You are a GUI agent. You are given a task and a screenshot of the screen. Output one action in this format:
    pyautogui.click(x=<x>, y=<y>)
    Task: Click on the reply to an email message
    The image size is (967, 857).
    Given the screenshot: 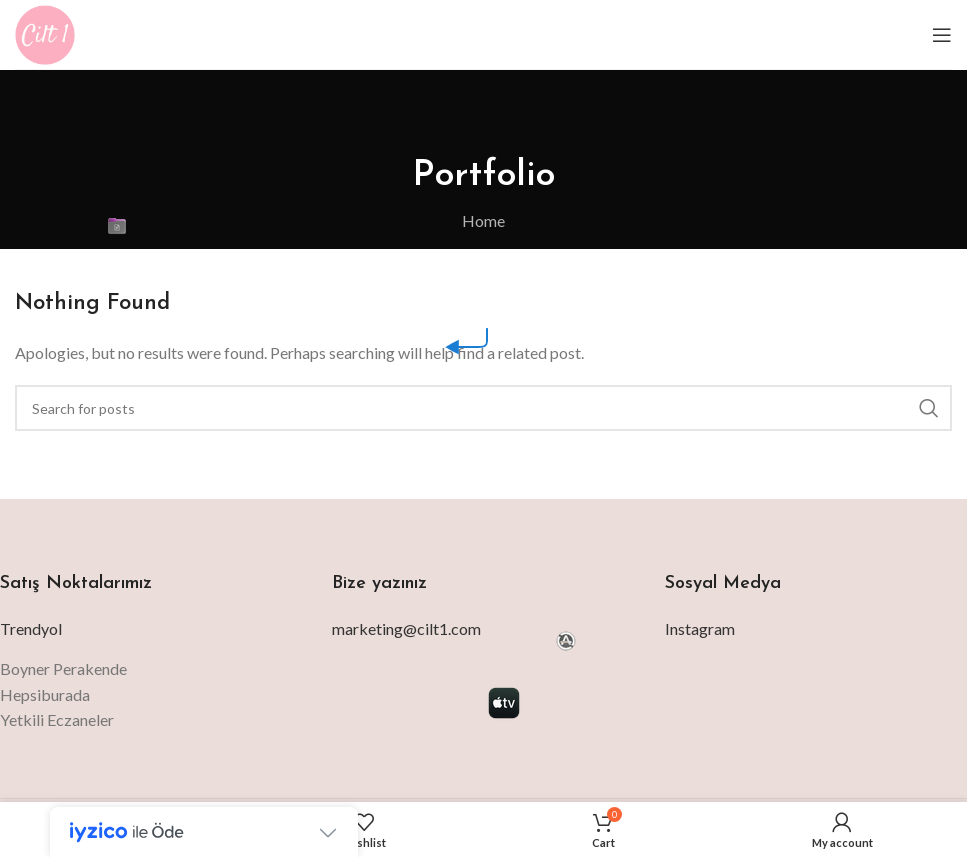 What is the action you would take?
    pyautogui.click(x=466, y=338)
    